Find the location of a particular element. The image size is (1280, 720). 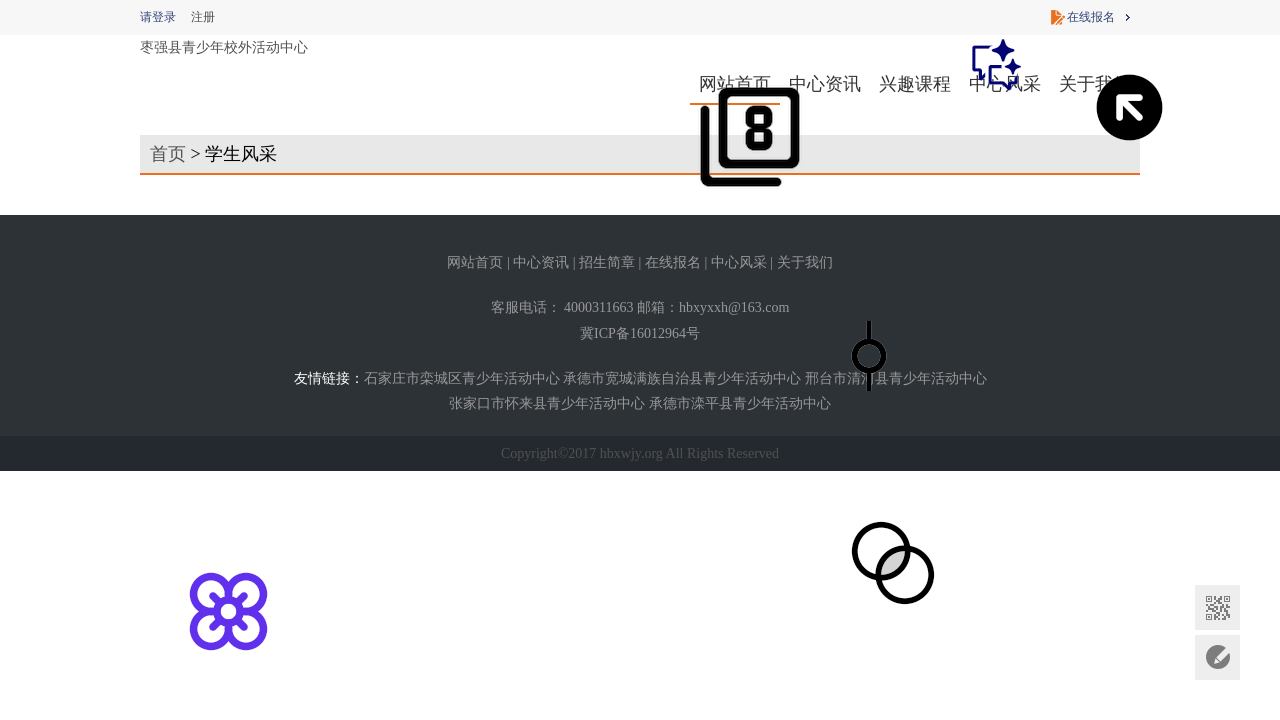

navigate back to previous screen is located at coordinates (1129, 107).